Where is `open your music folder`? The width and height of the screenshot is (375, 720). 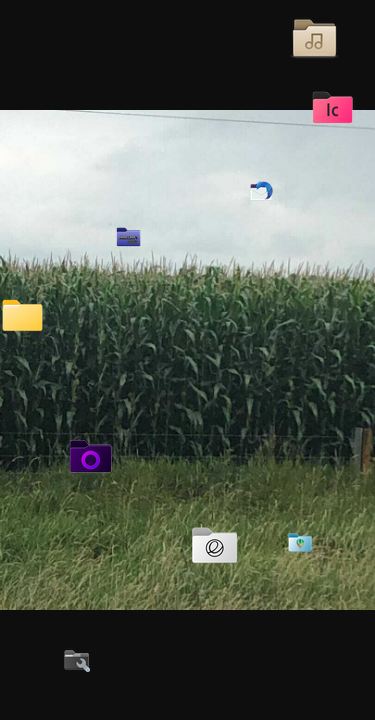 open your music folder is located at coordinates (314, 40).